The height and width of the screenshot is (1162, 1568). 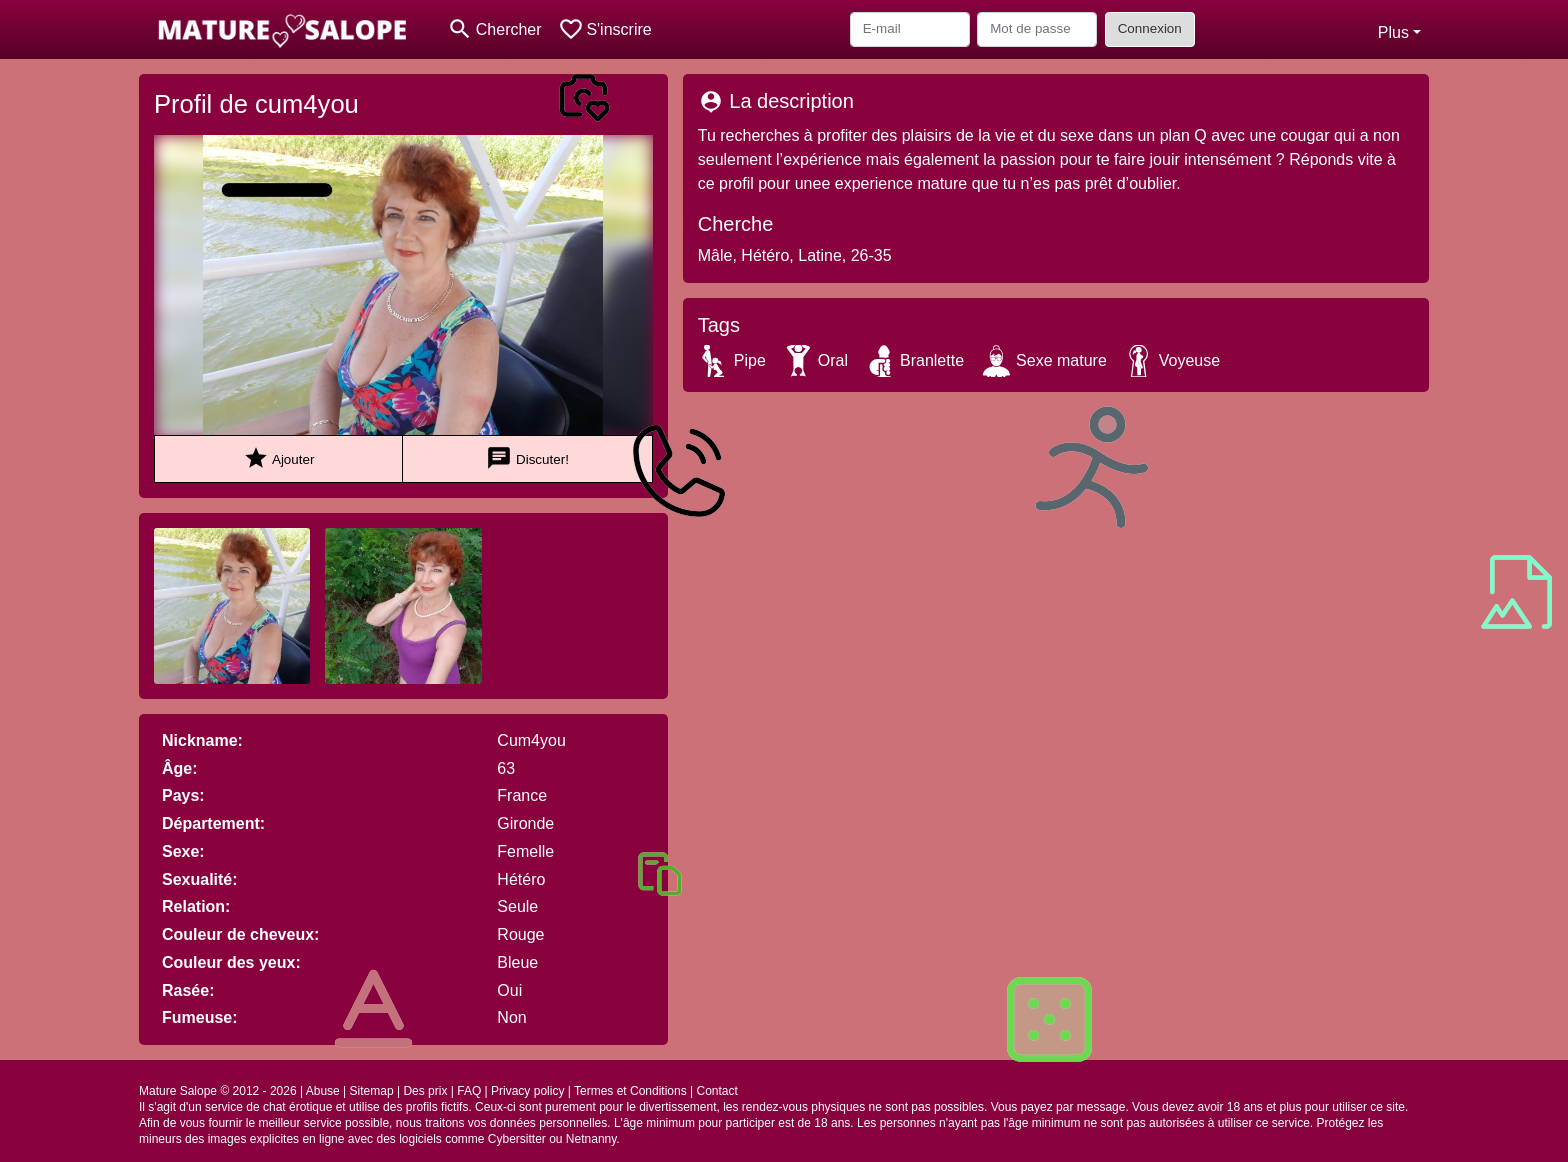 What do you see at coordinates (1521, 592) in the screenshot?
I see `view image file` at bounding box center [1521, 592].